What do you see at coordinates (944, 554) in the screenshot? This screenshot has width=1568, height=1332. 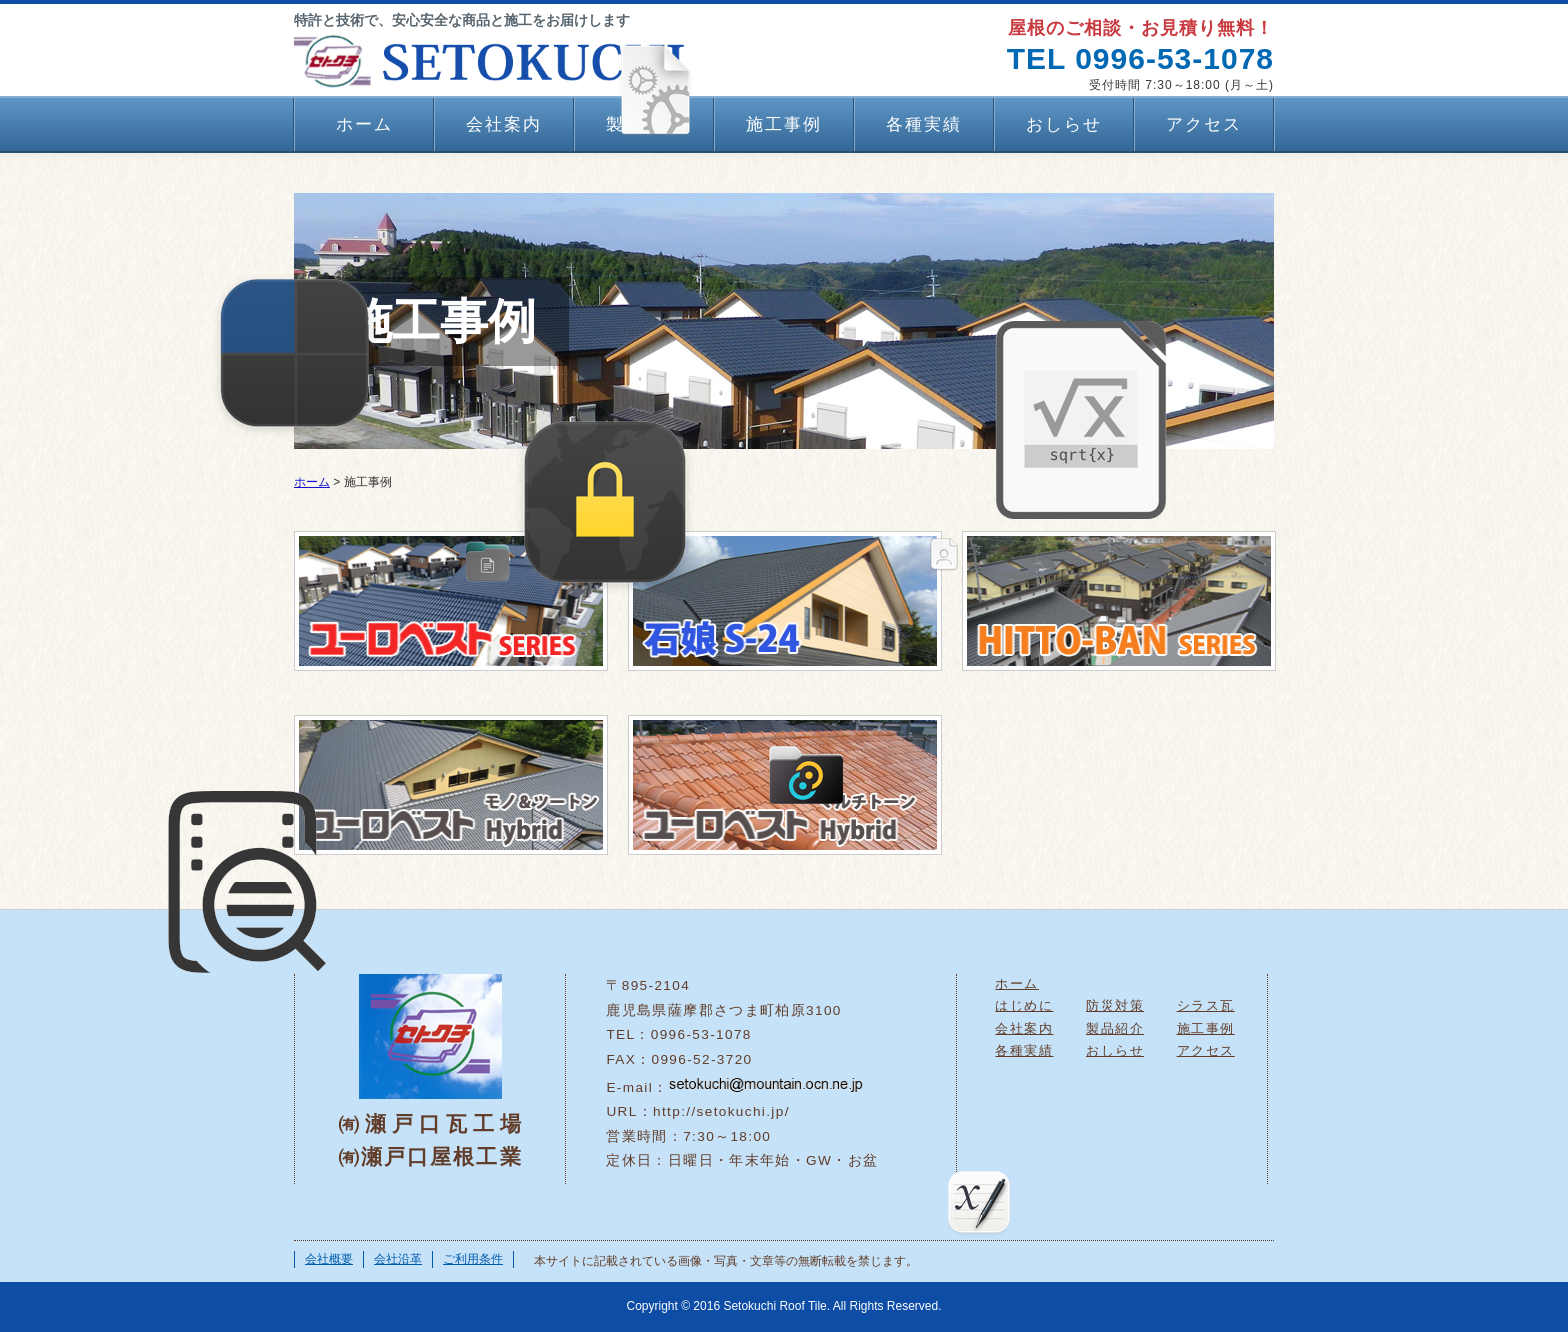 I see `view document author information` at bounding box center [944, 554].